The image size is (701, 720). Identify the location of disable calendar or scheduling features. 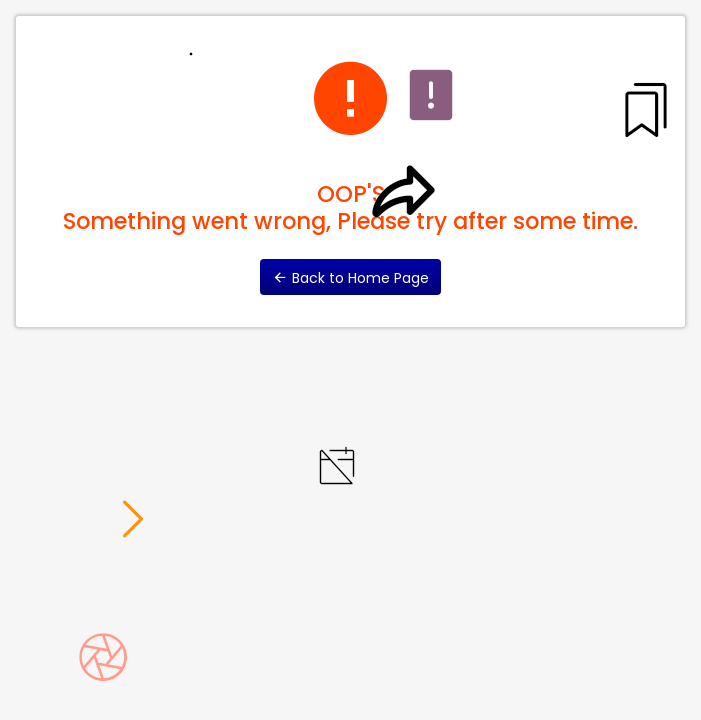
(337, 467).